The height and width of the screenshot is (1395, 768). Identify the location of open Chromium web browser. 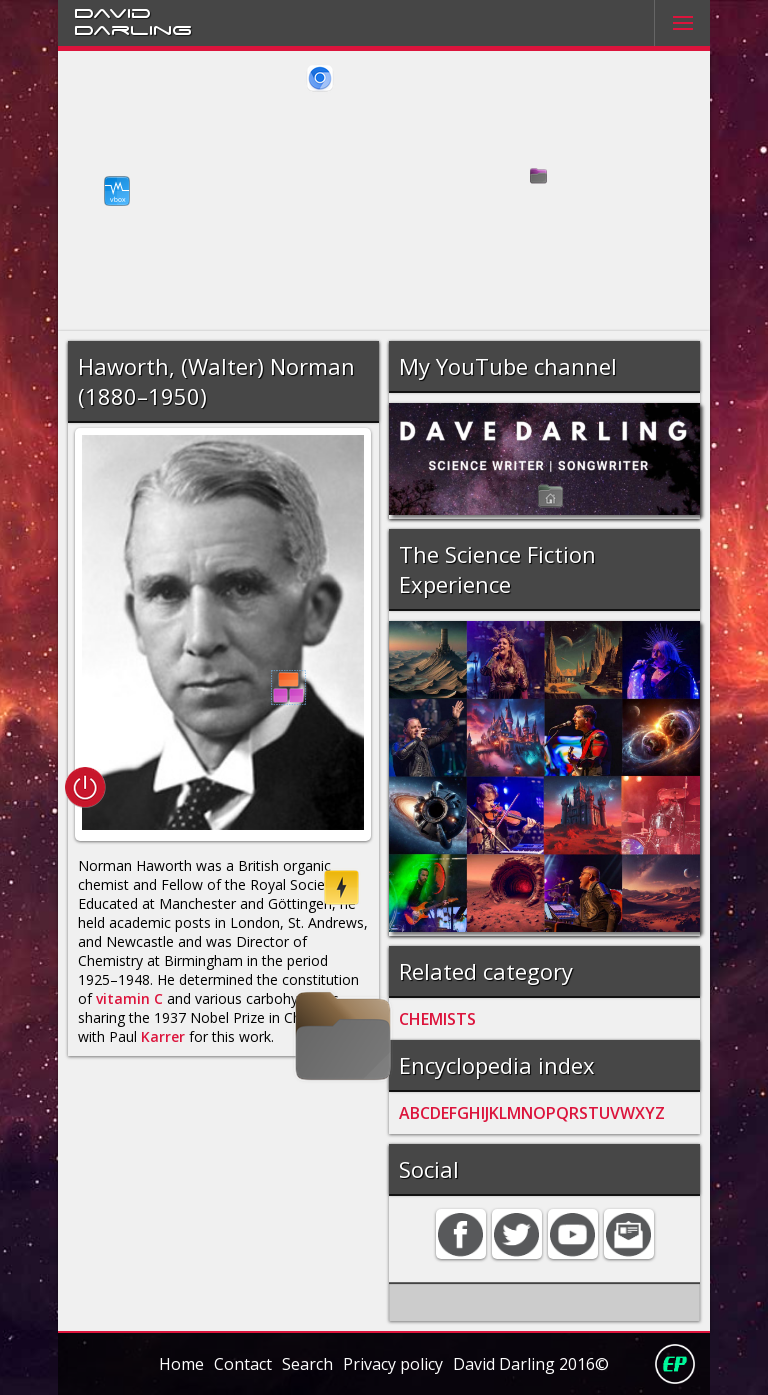
(320, 78).